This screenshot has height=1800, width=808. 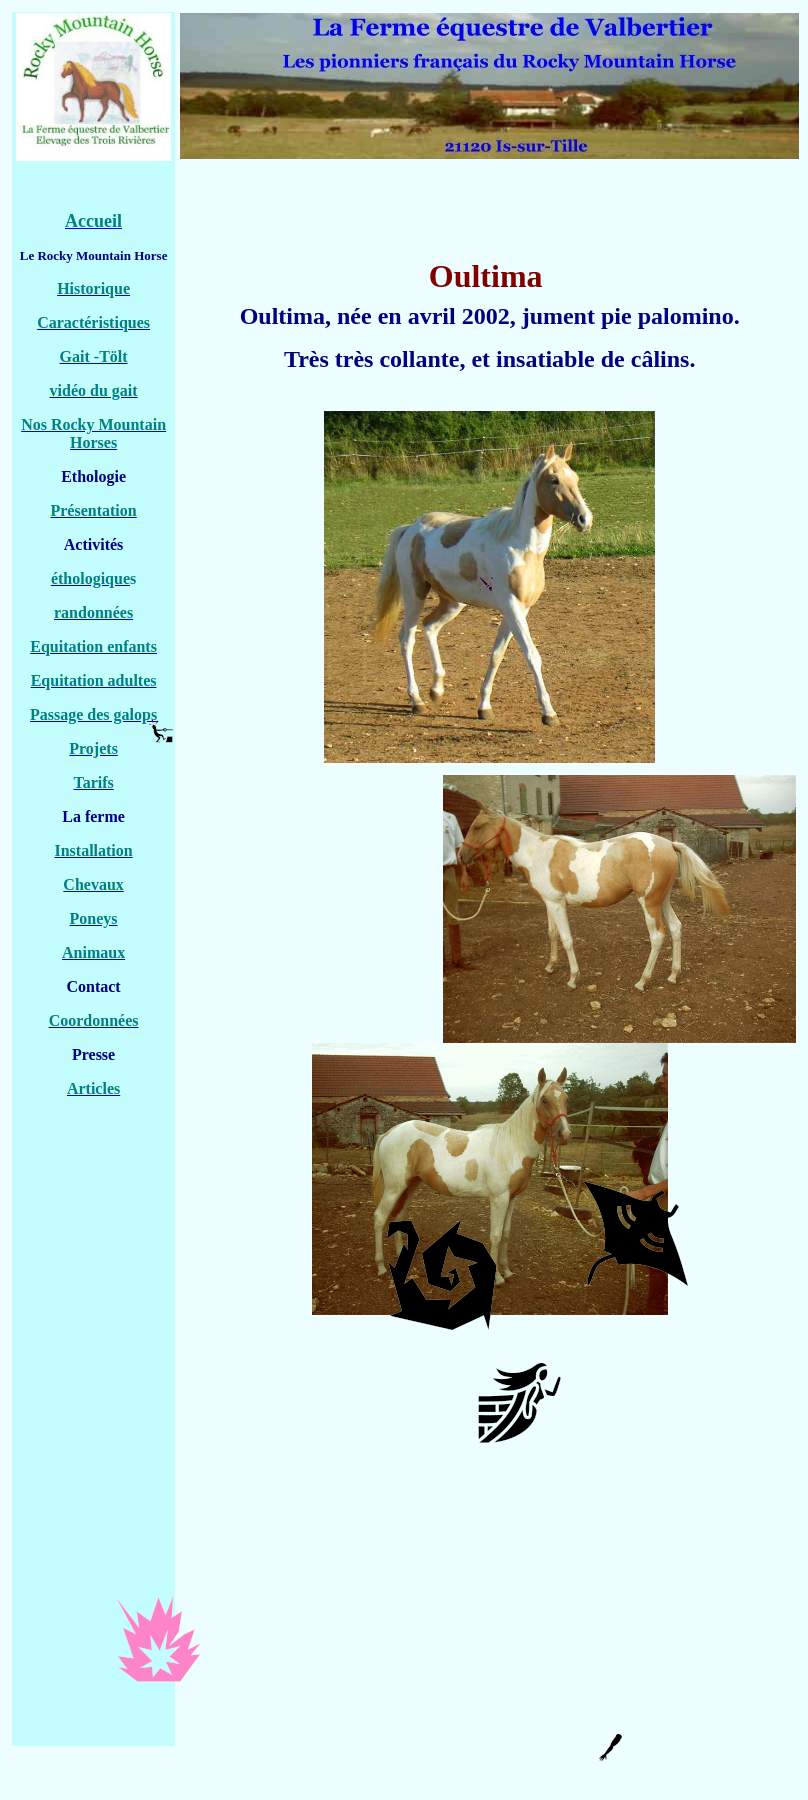 What do you see at coordinates (161, 730) in the screenshot?
I see `pull or drag an object` at bounding box center [161, 730].